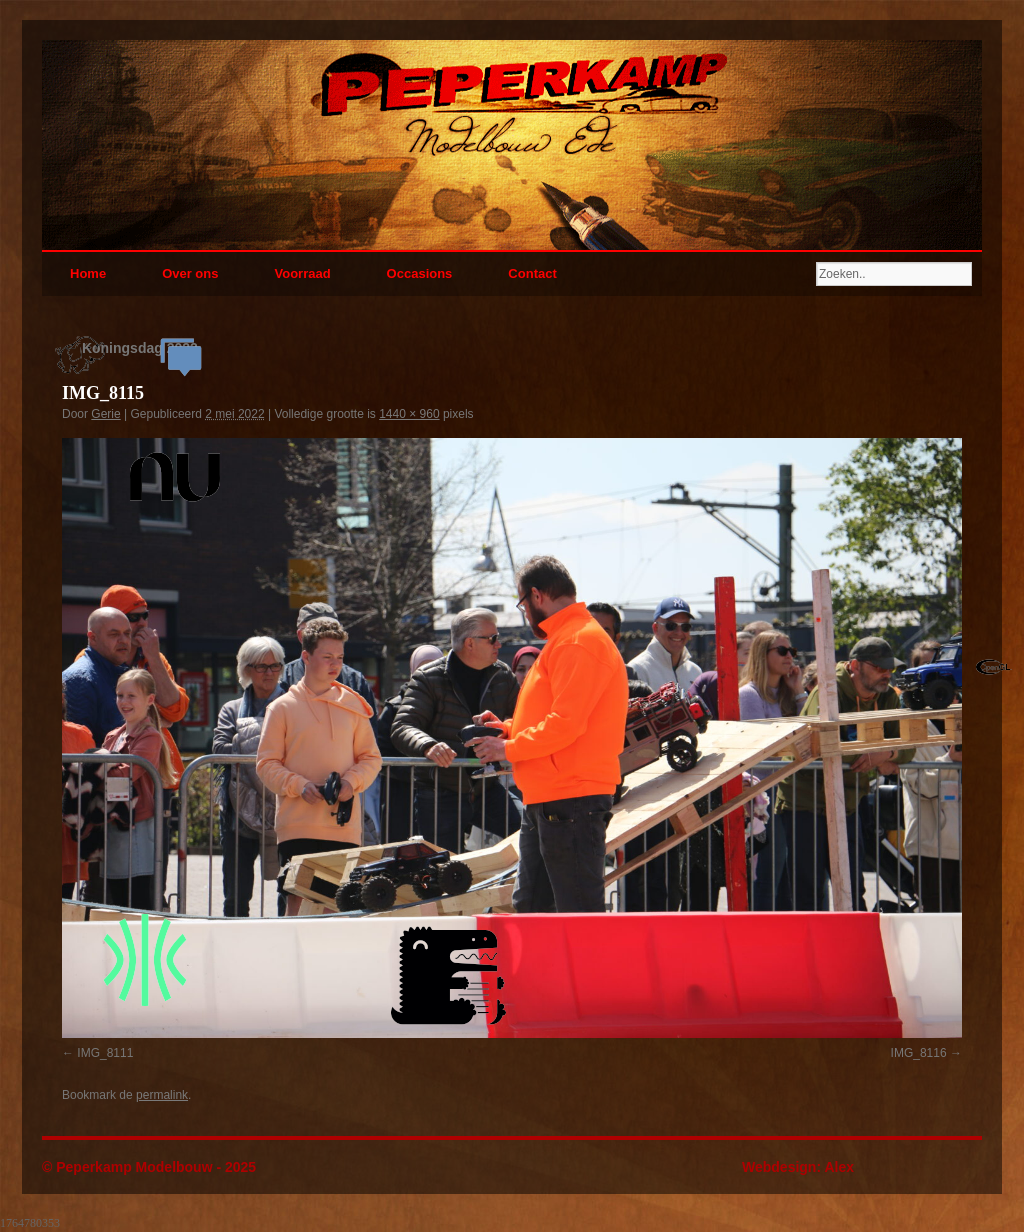  What do you see at coordinates (994, 667) in the screenshot?
I see `OpenGL graphics library branding` at bounding box center [994, 667].